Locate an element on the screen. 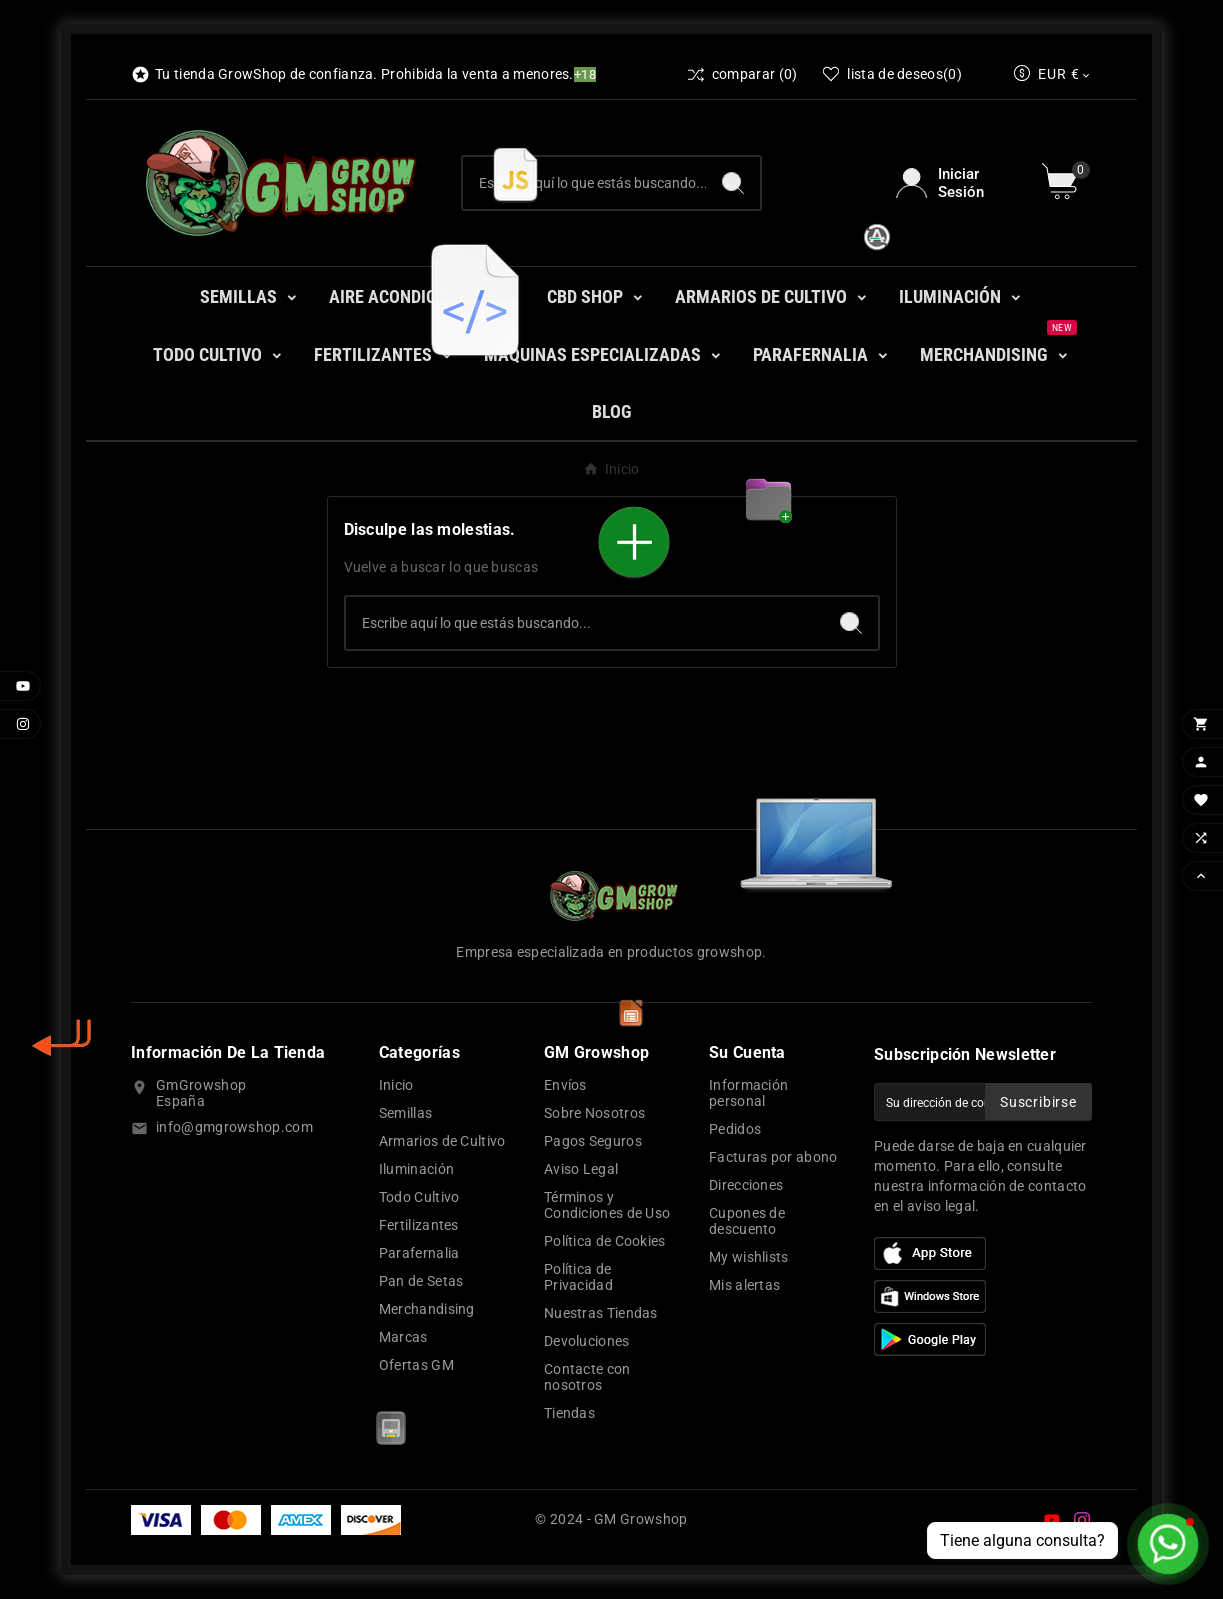 The height and width of the screenshot is (1599, 1223). check for available software updates is located at coordinates (877, 237).